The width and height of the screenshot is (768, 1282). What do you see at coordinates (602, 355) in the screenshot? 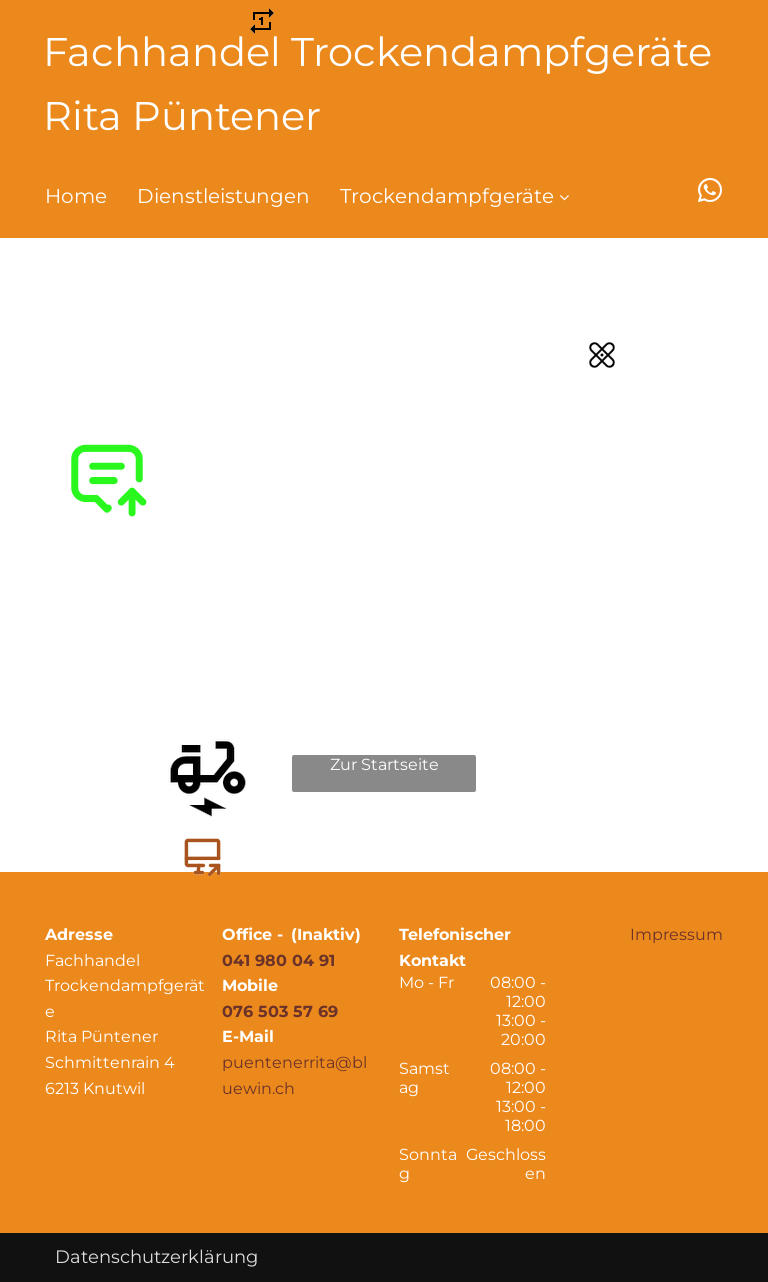
I see `access first aid or medical help resources` at bounding box center [602, 355].